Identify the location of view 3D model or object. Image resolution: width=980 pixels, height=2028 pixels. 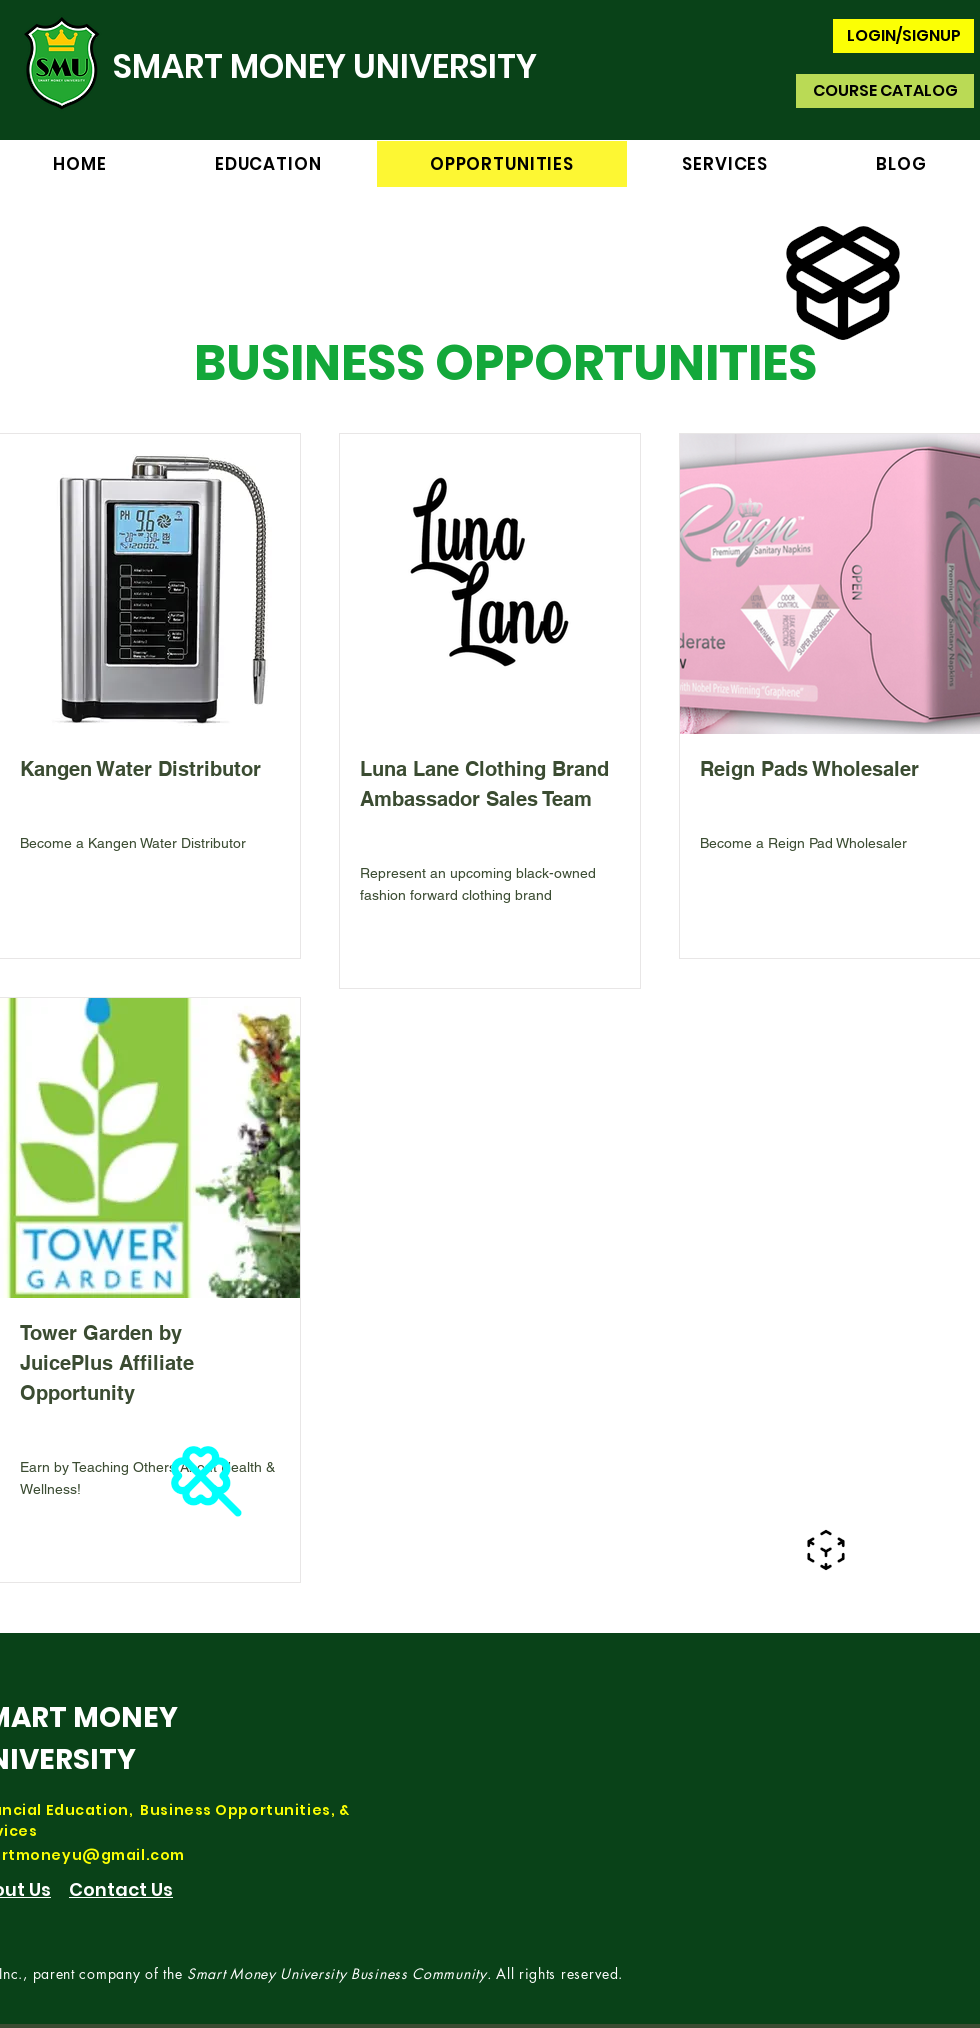
(826, 1550).